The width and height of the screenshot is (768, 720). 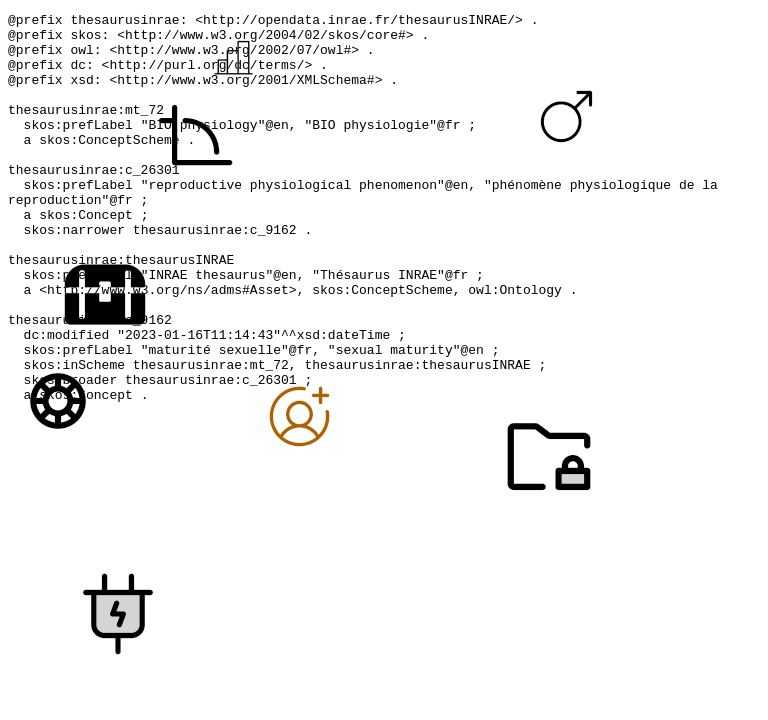 What do you see at coordinates (58, 401) in the screenshot?
I see `access casino or gambling features` at bounding box center [58, 401].